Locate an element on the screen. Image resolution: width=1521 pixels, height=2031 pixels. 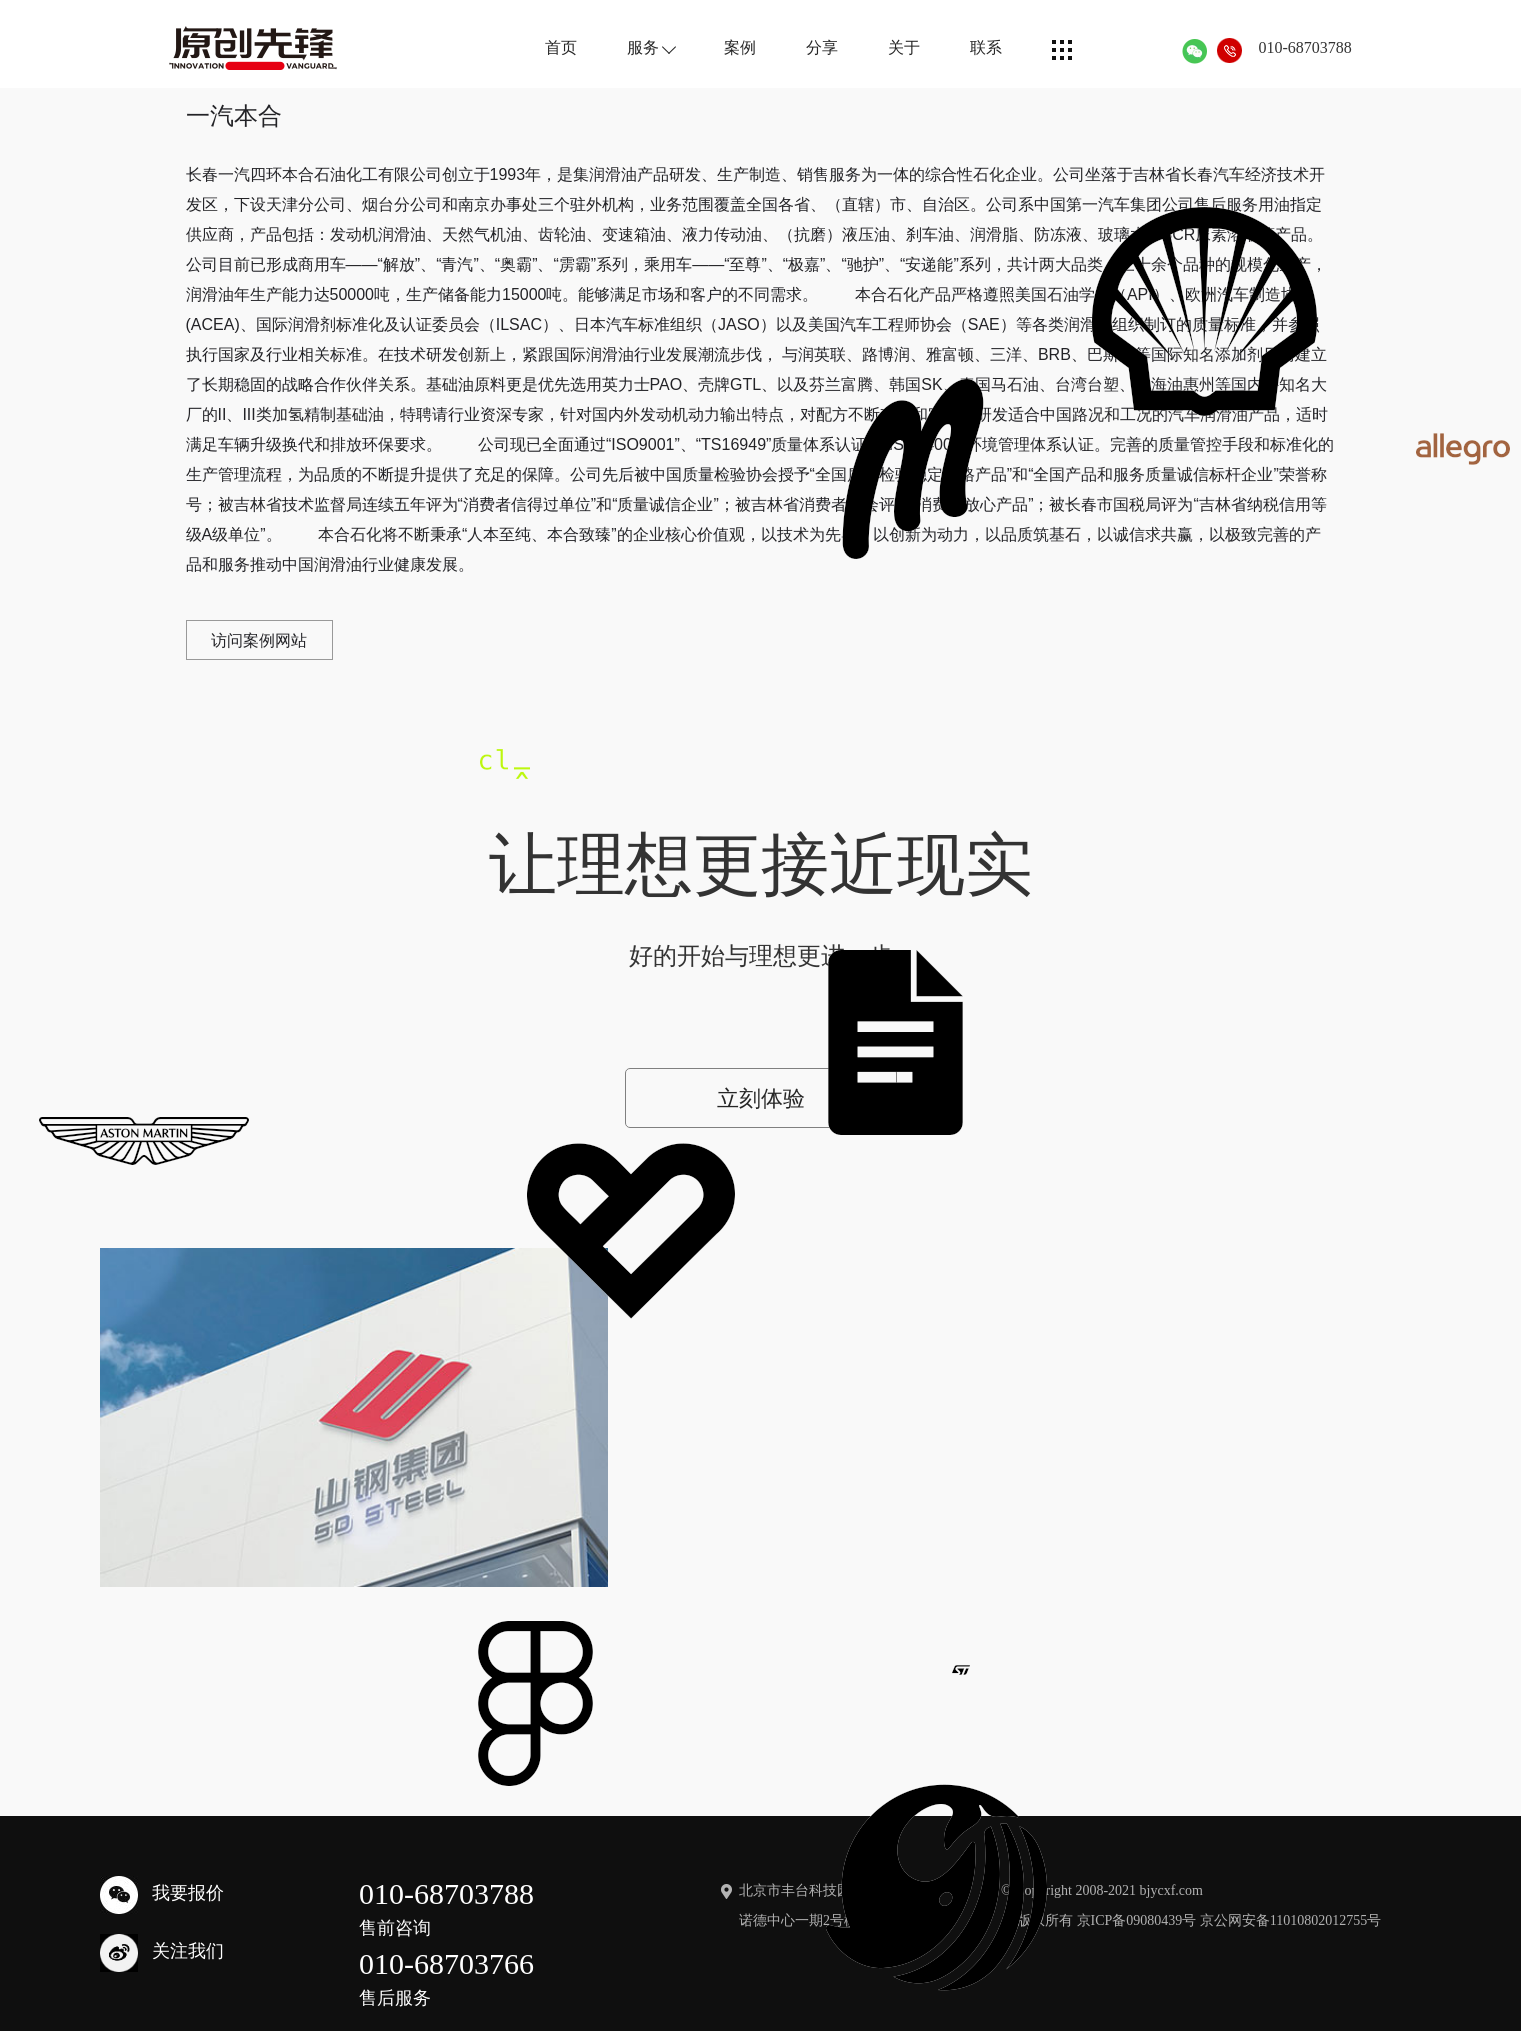
shell oil company logo is located at coordinates (1204, 311).